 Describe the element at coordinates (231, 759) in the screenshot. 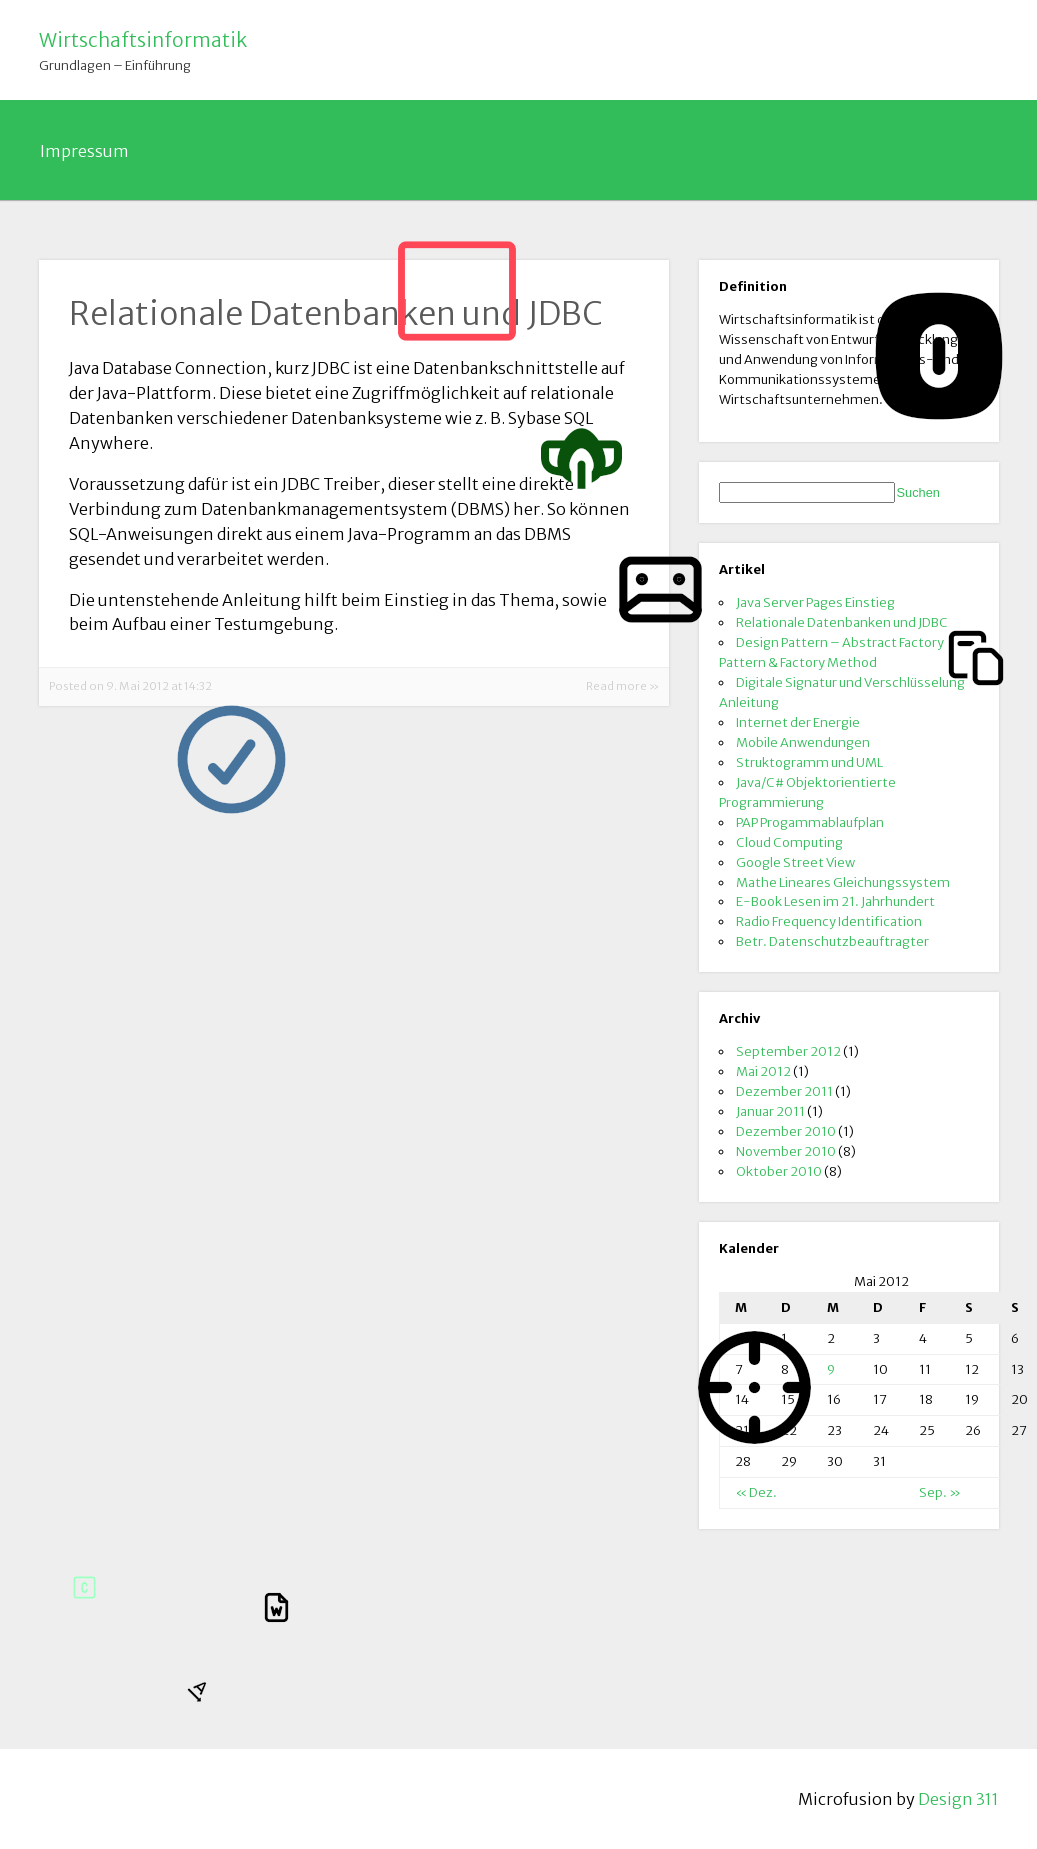

I see `confirms a completed action or task` at that location.